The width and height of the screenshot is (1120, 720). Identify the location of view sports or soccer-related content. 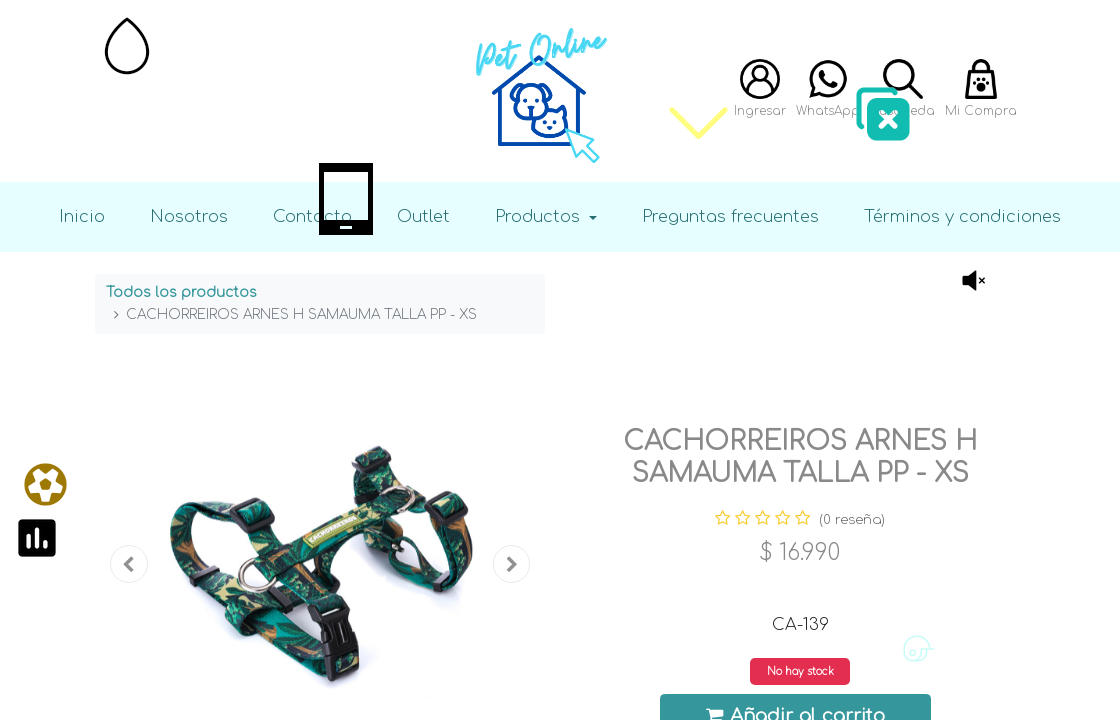
(45, 484).